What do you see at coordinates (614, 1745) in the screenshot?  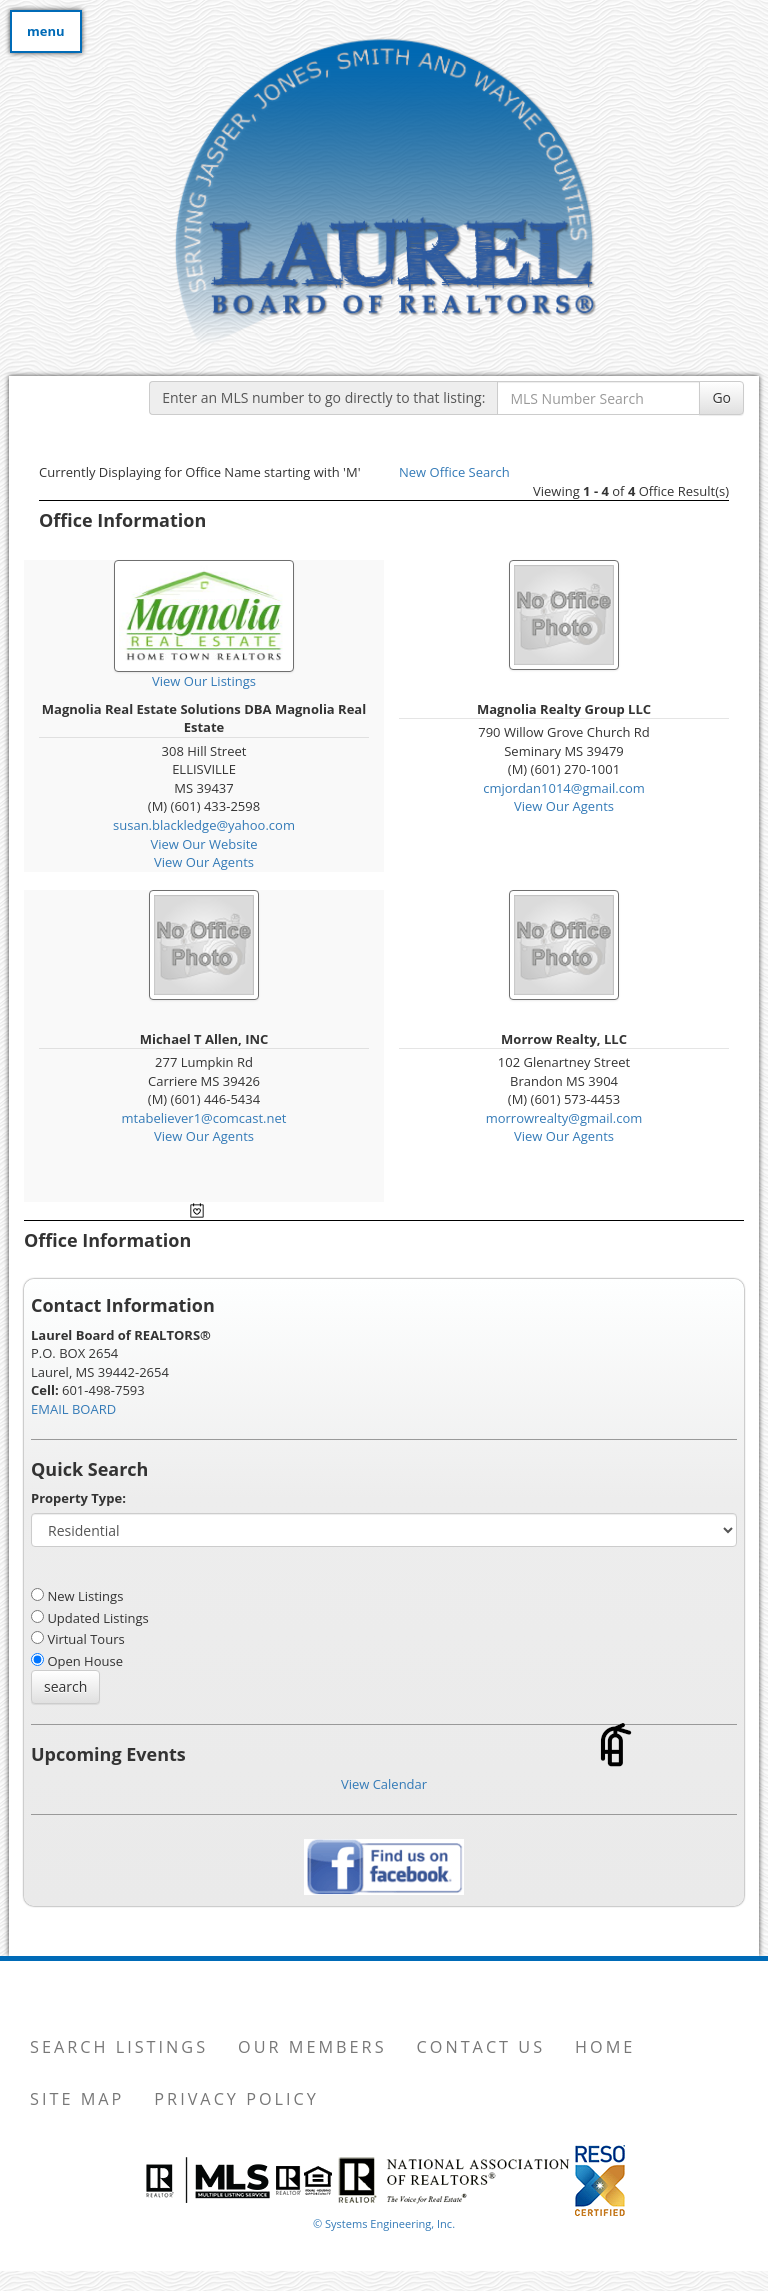 I see `fire safety equipment indicator` at bounding box center [614, 1745].